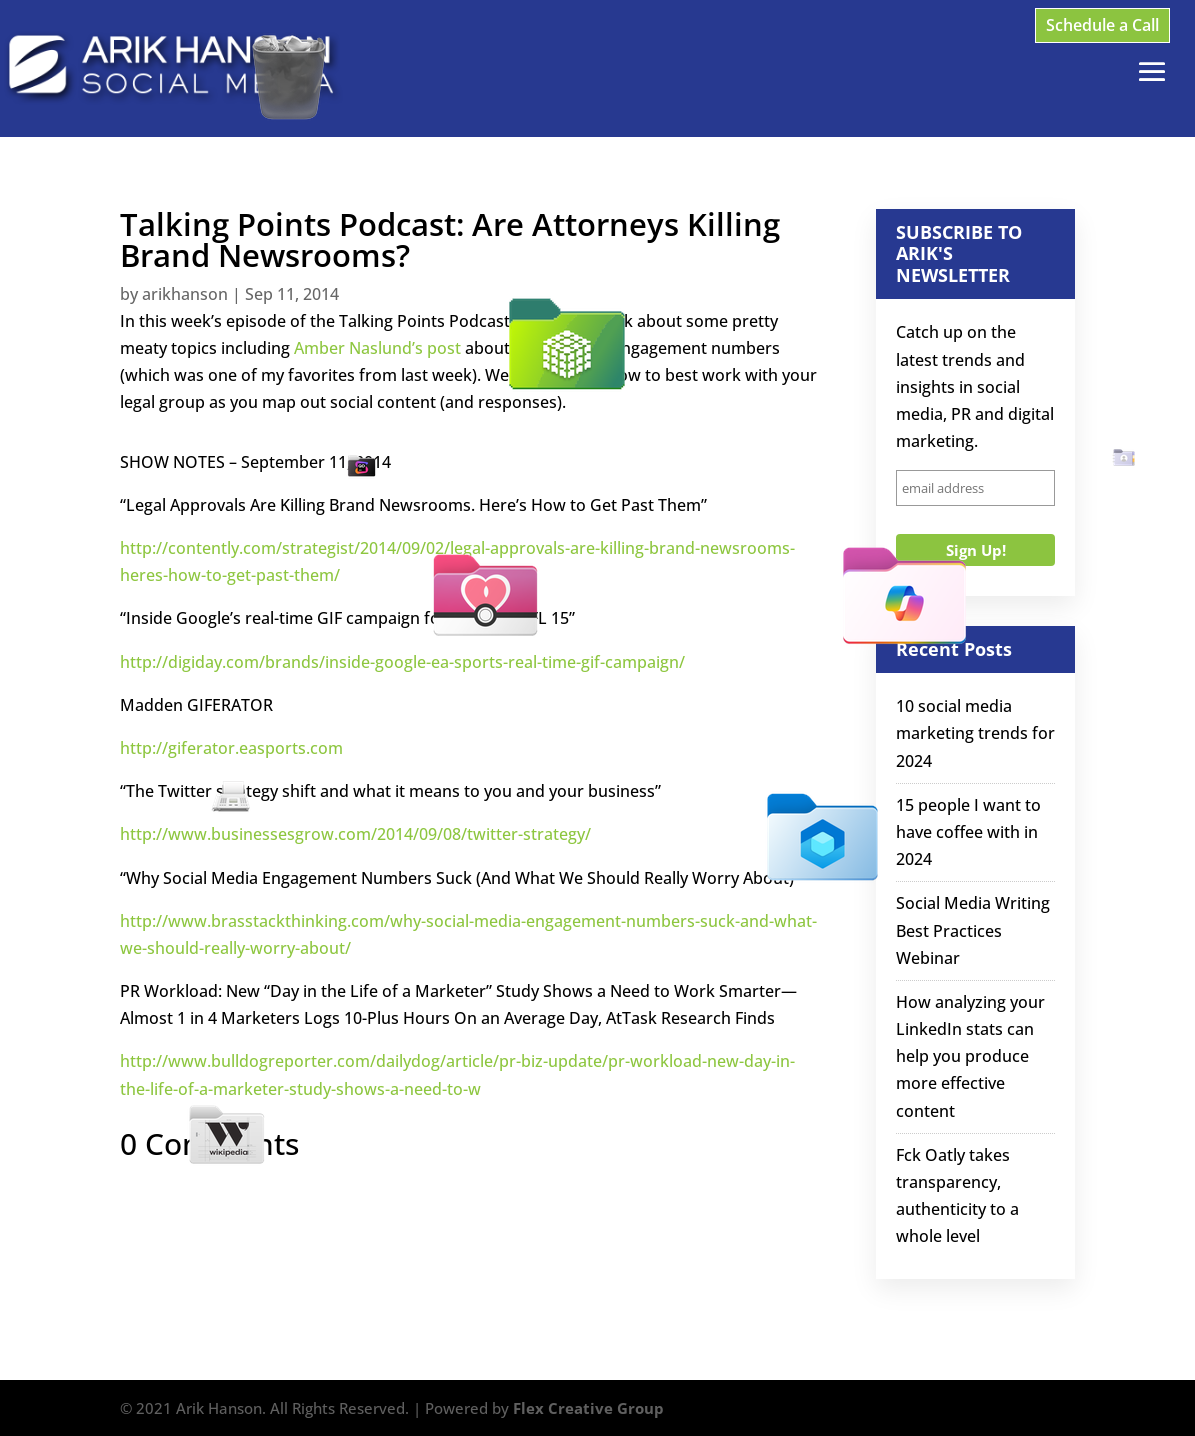 The height and width of the screenshot is (1436, 1195). What do you see at coordinates (231, 797) in the screenshot?
I see `send or receive a fax` at bounding box center [231, 797].